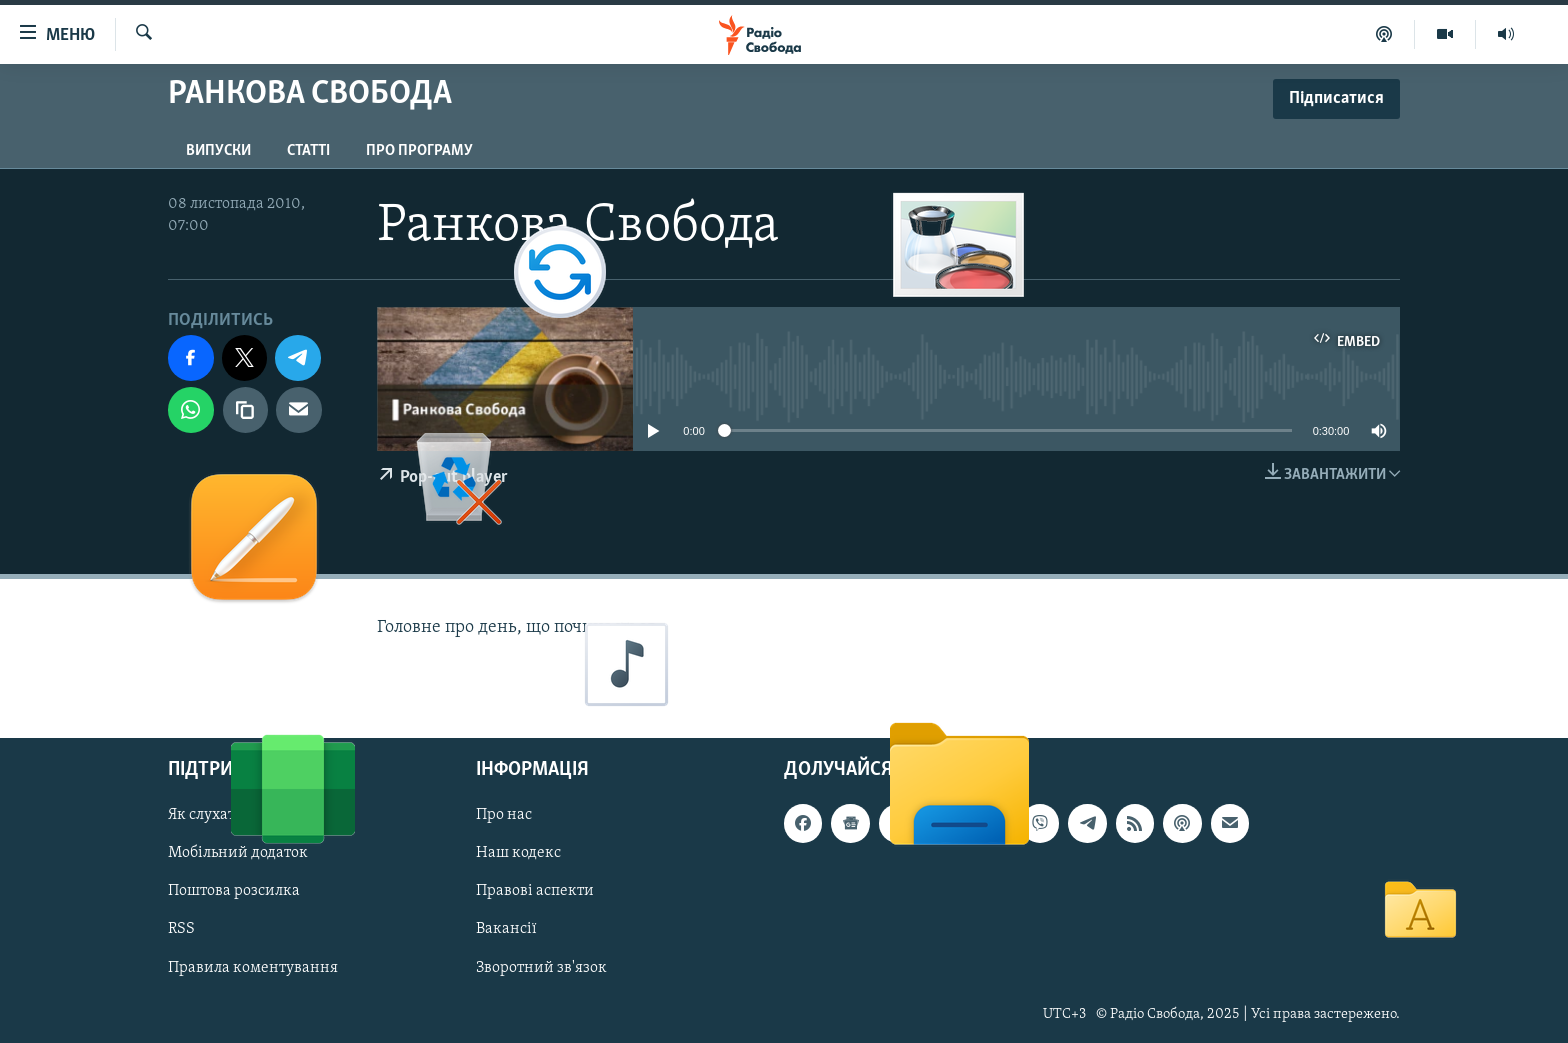 The width and height of the screenshot is (1568, 1043). I want to click on open the fonts folder, so click(1420, 911).